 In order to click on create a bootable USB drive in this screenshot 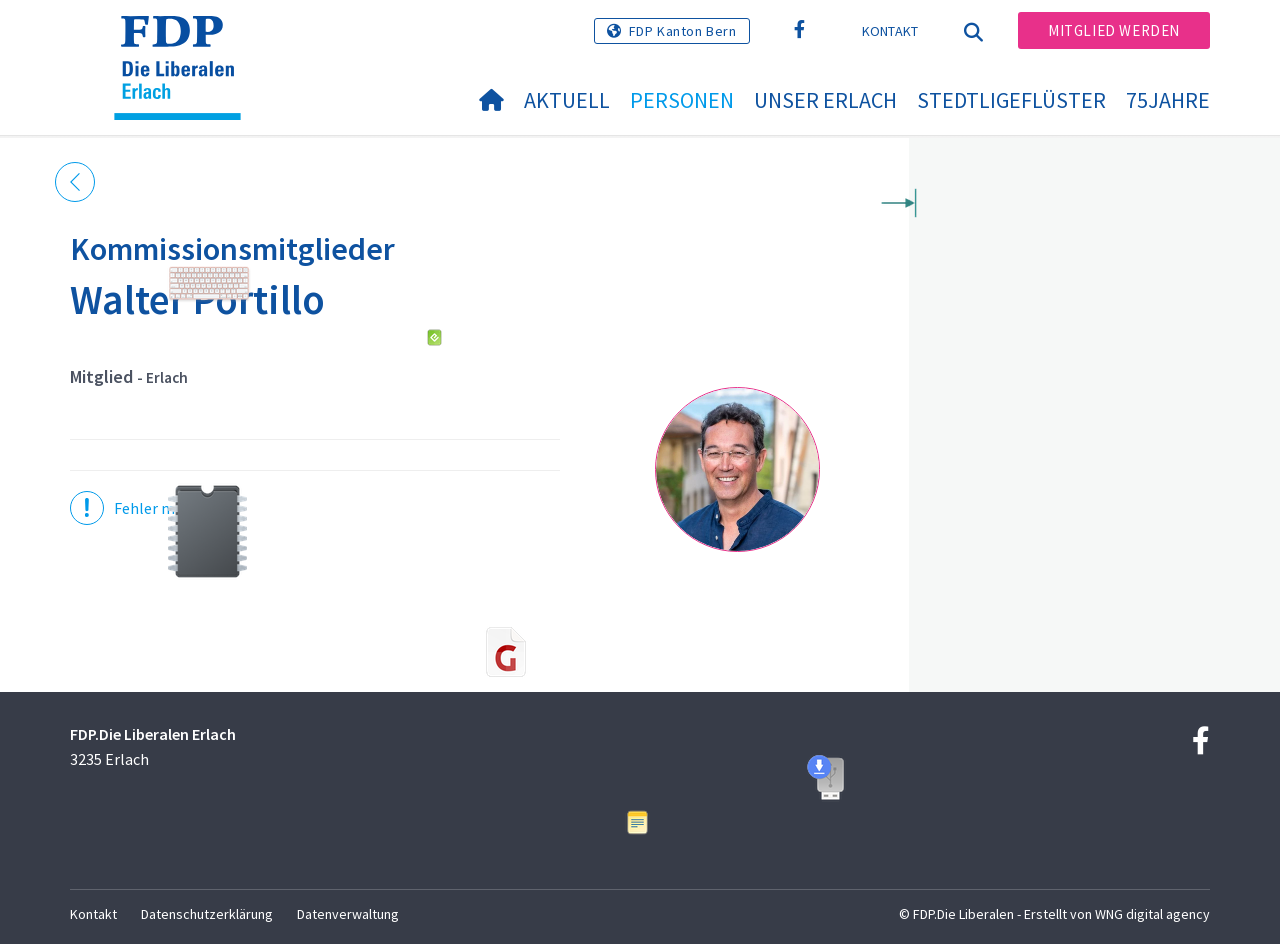, I will do `click(830, 778)`.